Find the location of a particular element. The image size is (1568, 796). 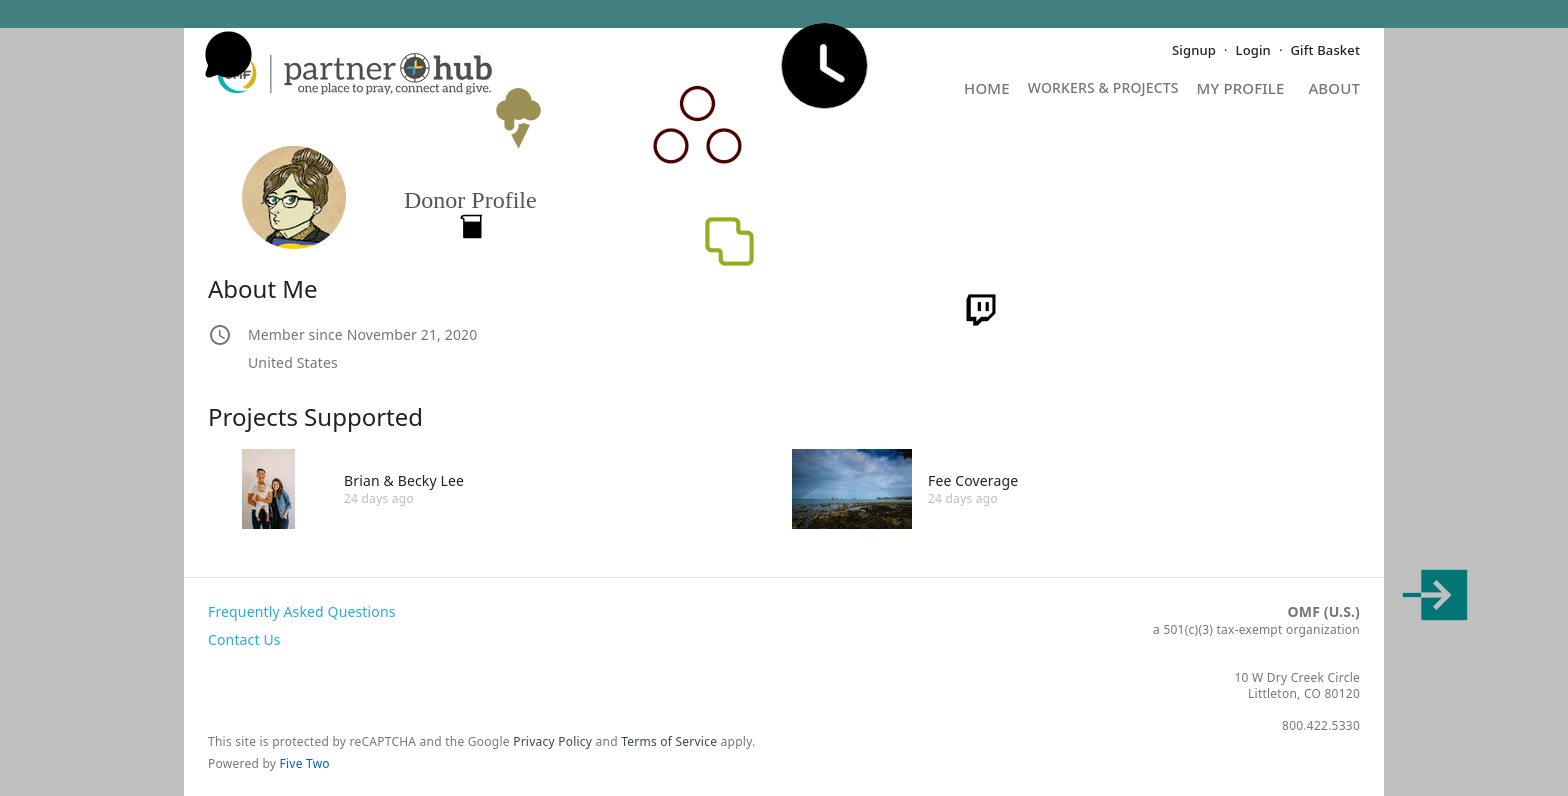

browse dessert or ice cream options is located at coordinates (518, 118).